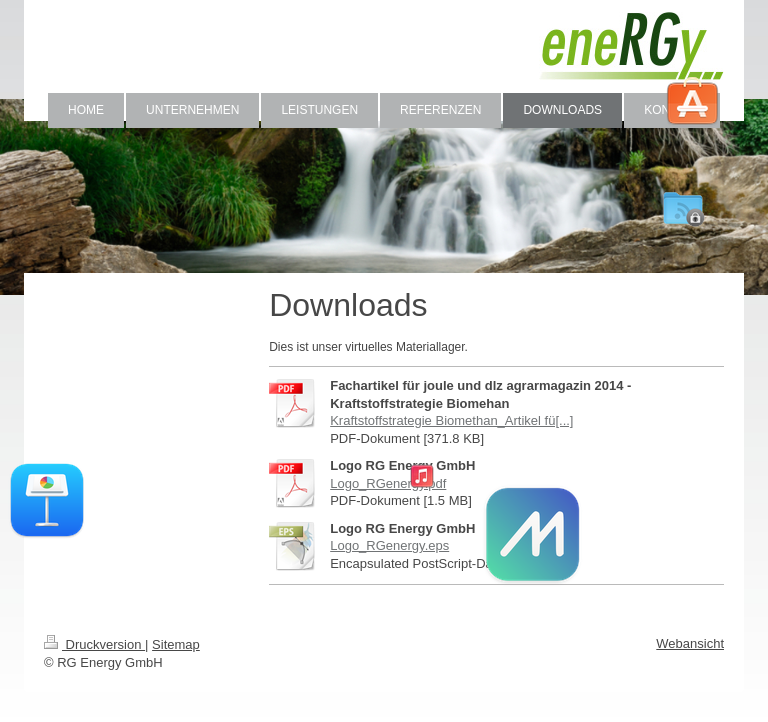  What do you see at coordinates (692, 103) in the screenshot?
I see `open the software center to browse and install apps` at bounding box center [692, 103].